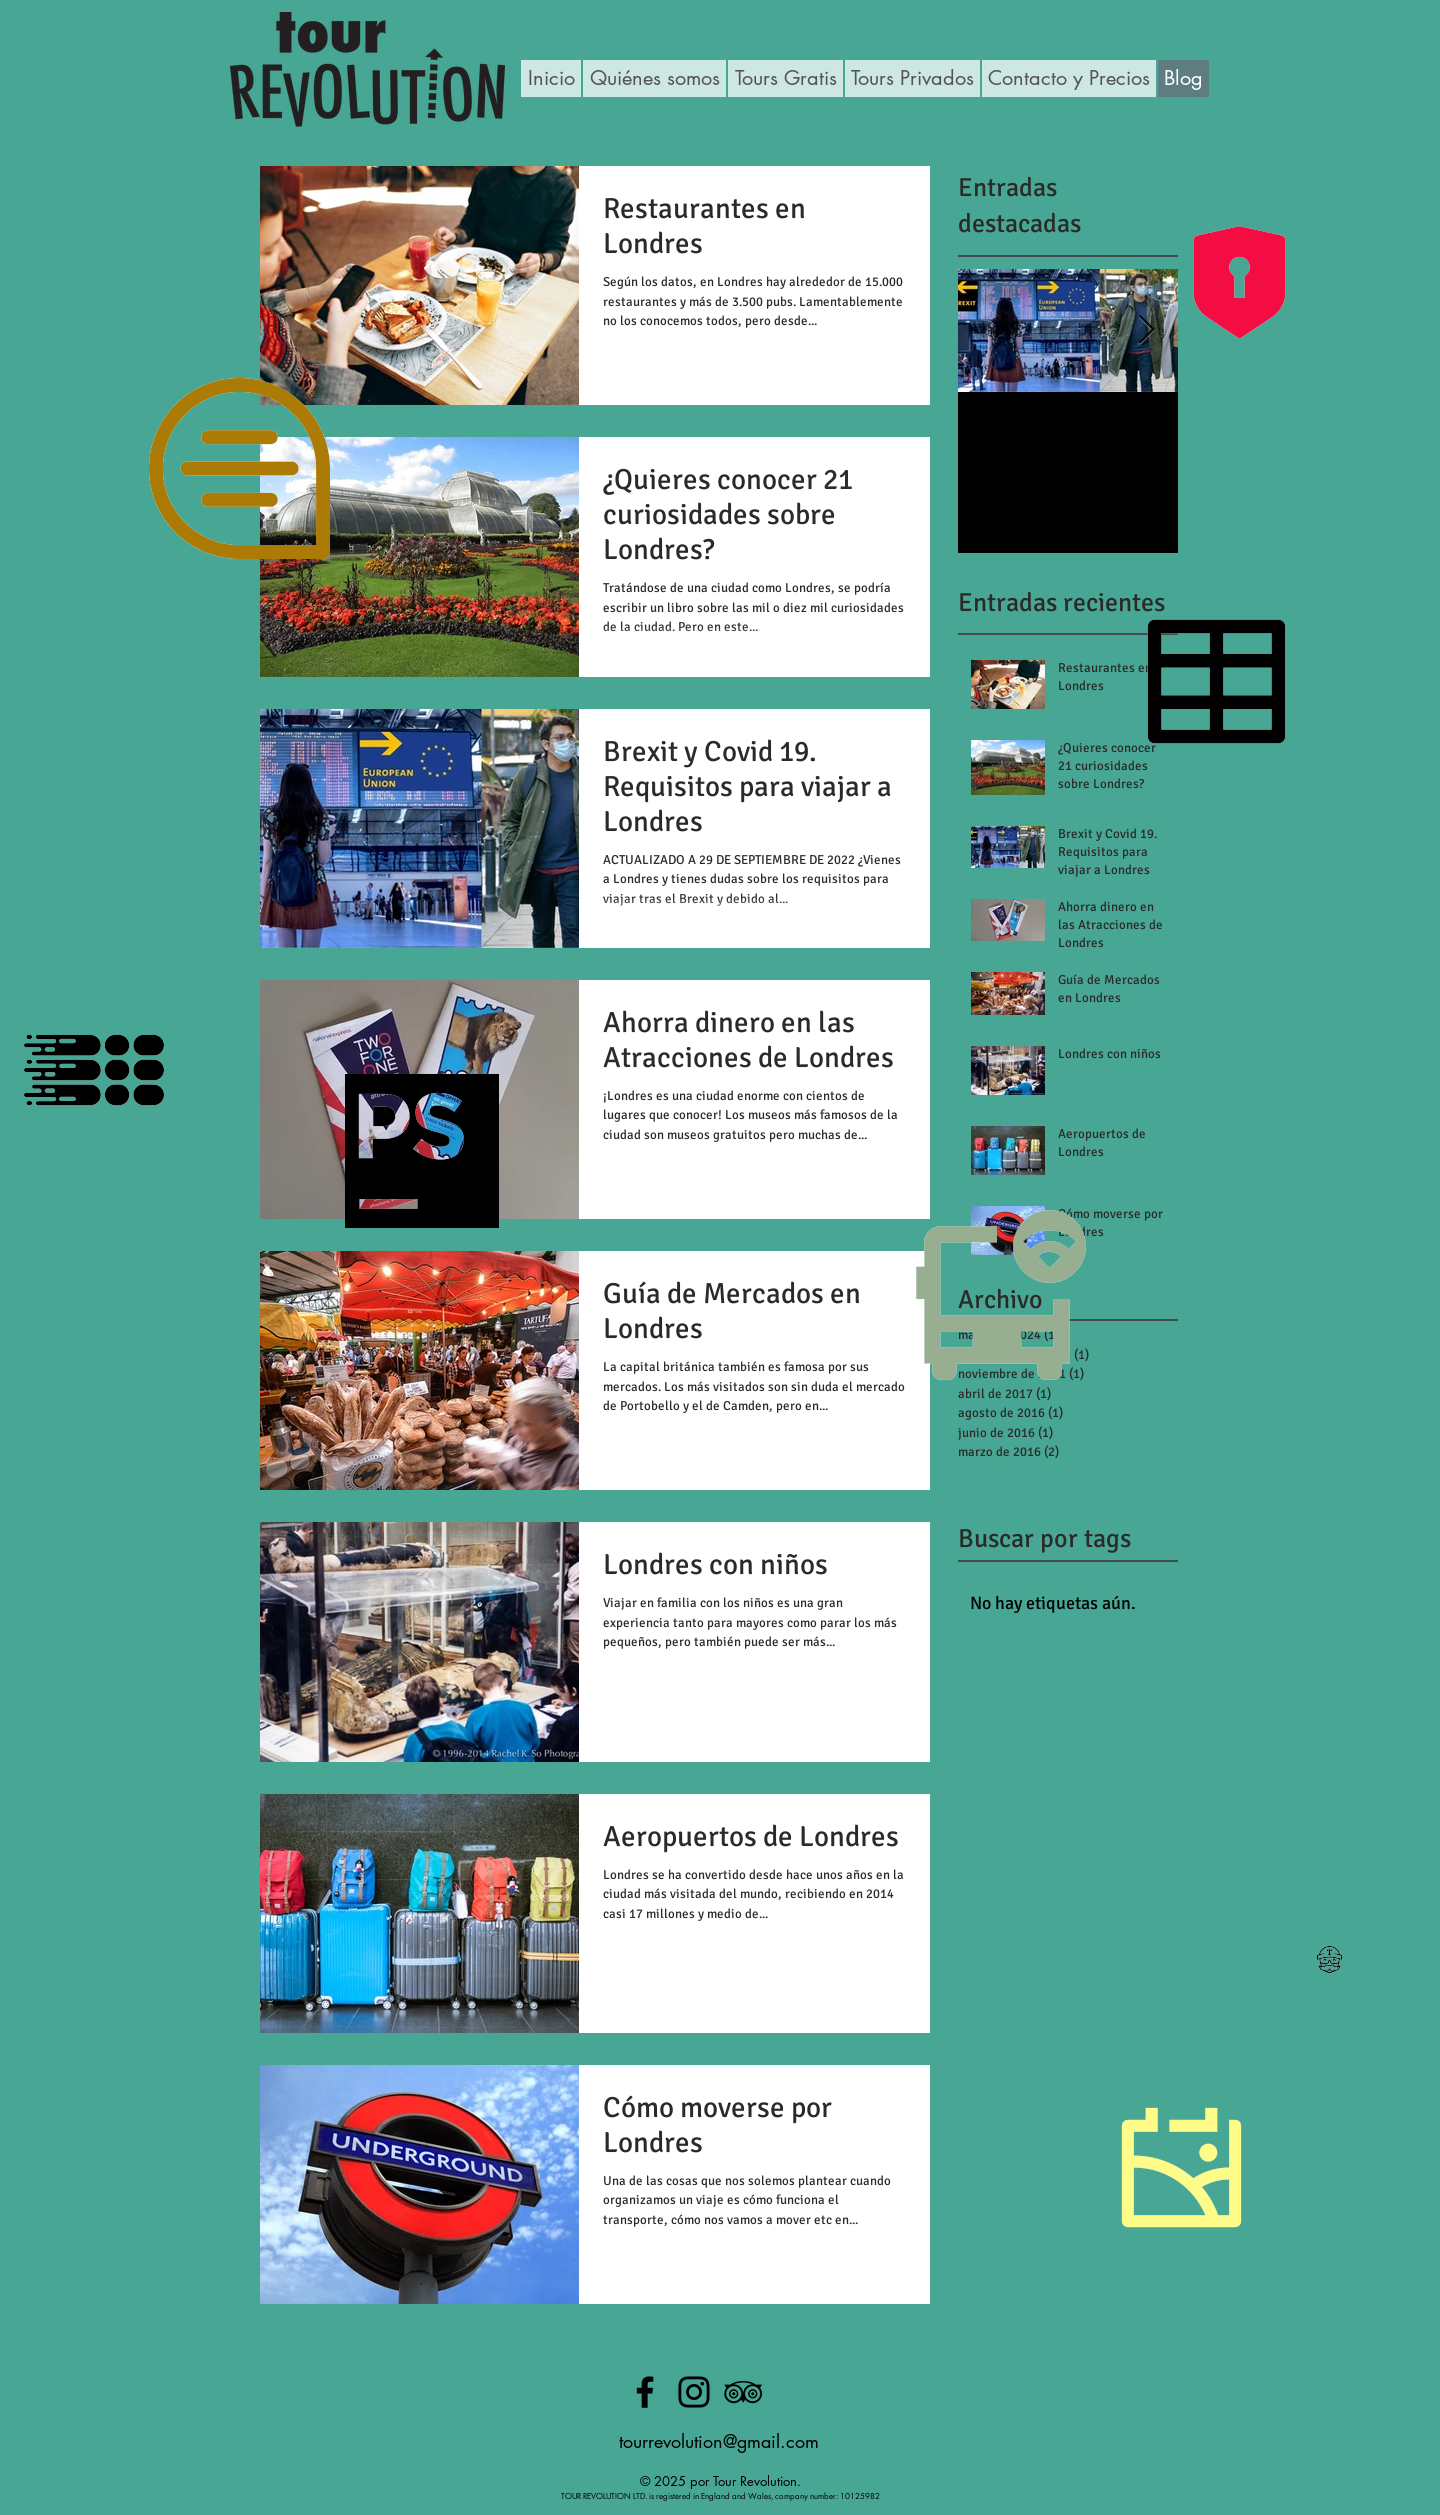 Image resolution: width=1440 pixels, height=2515 pixels. What do you see at coordinates (1181, 2173) in the screenshot?
I see `view photo gallery` at bounding box center [1181, 2173].